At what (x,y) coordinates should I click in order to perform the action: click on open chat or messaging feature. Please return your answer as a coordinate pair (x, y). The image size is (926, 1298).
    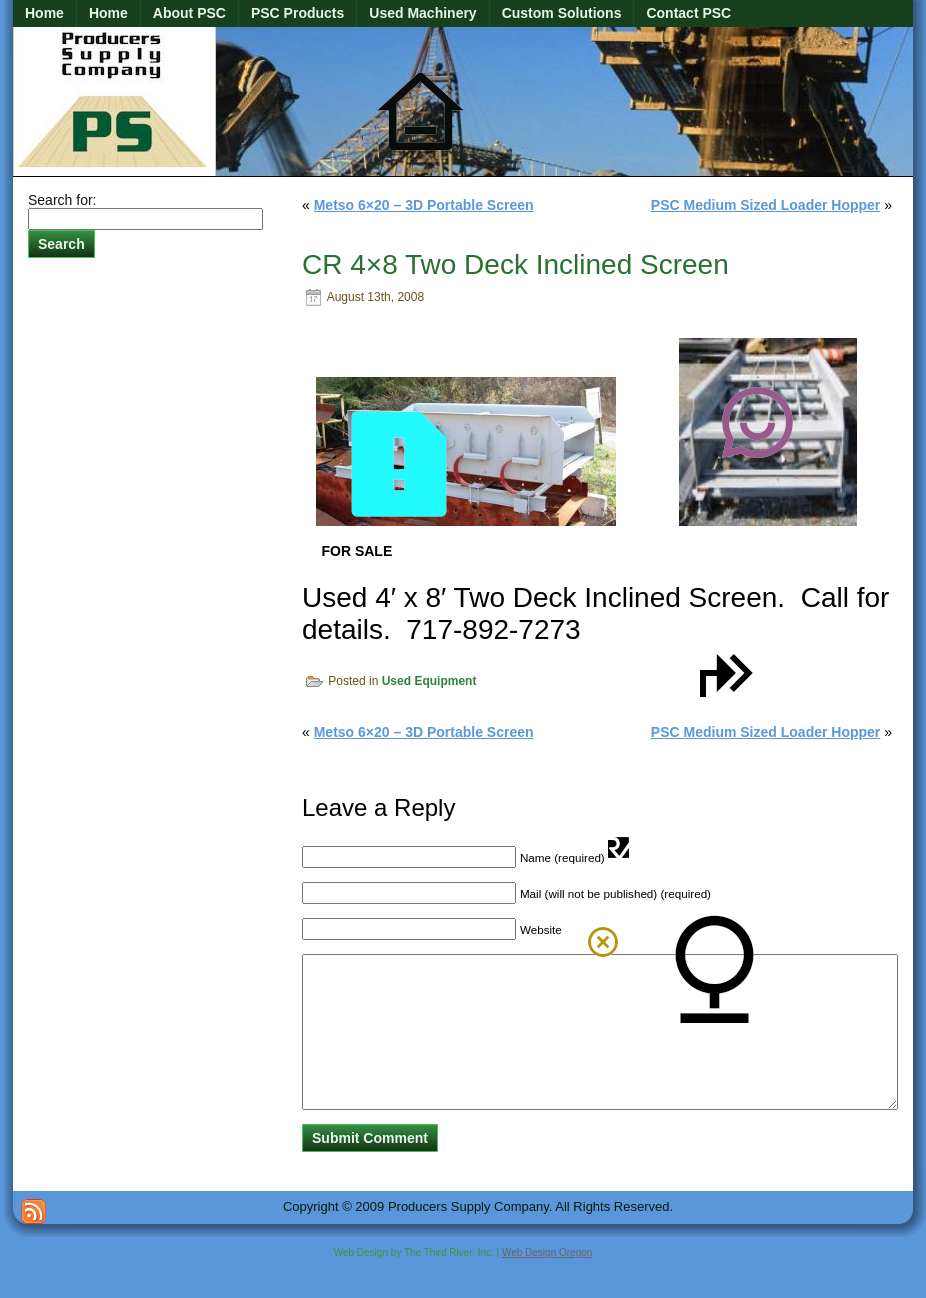
    Looking at the image, I should click on (757, 422).